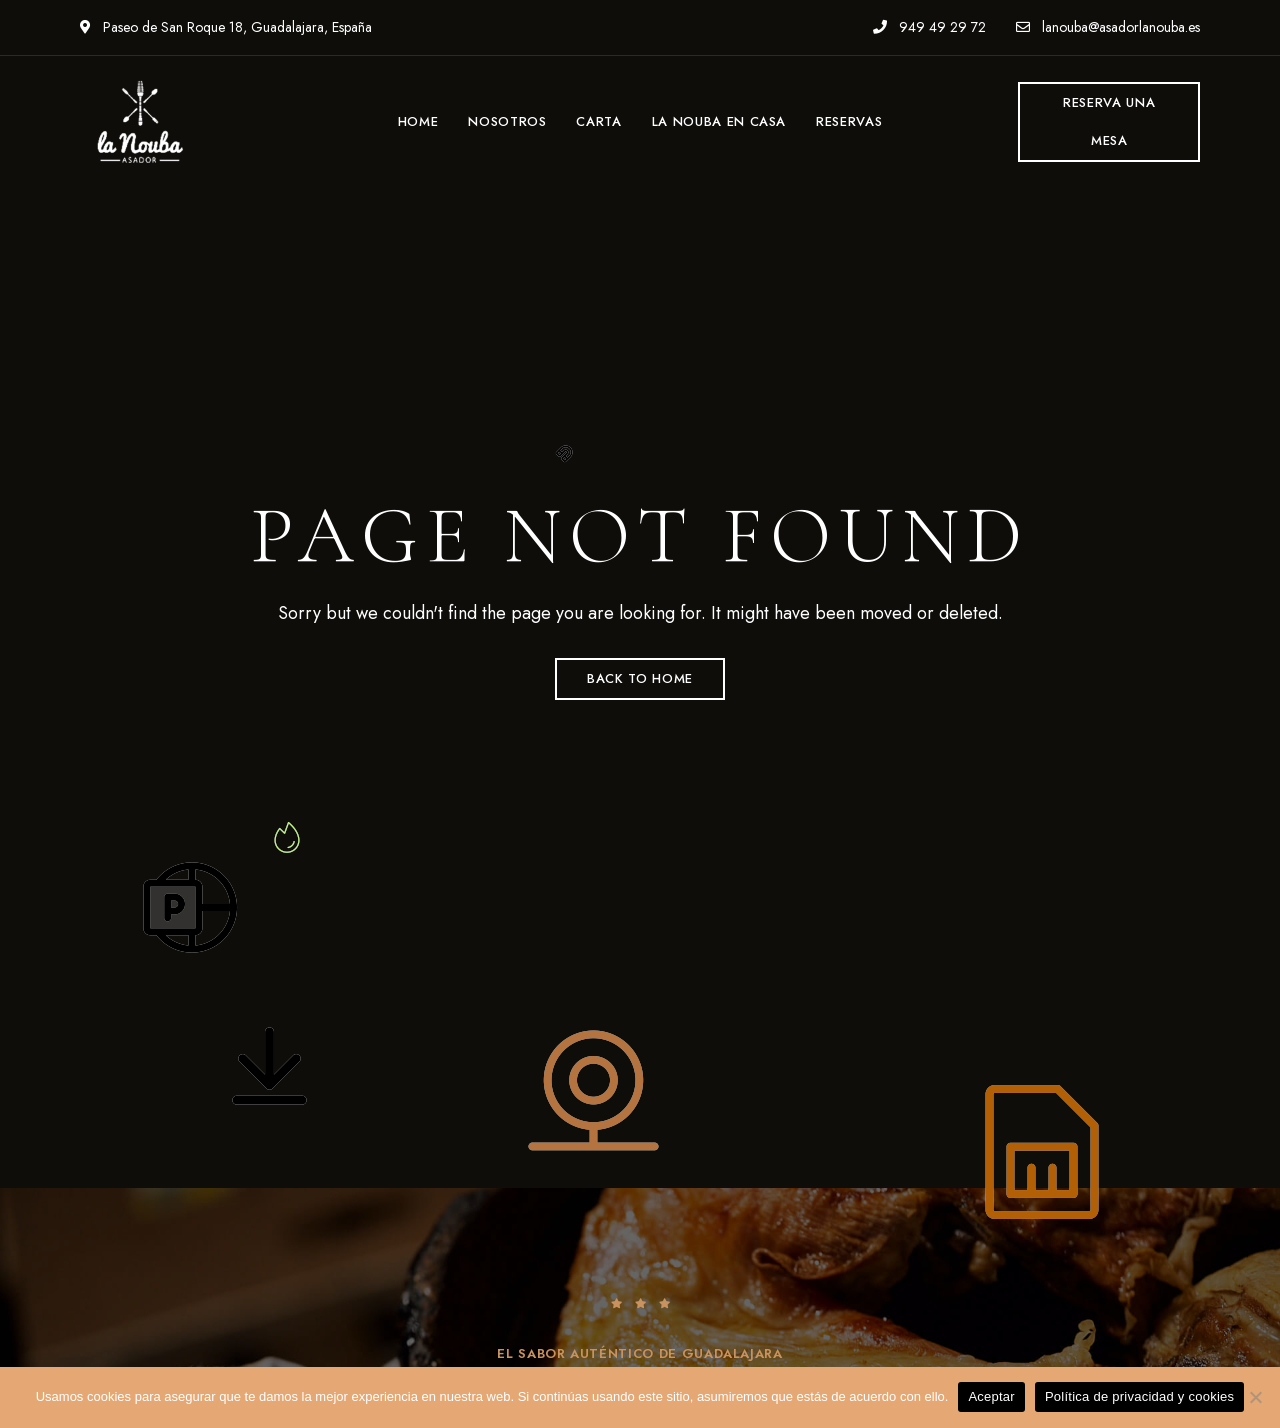 This screenshot has width=1280, height=1428. Describe the element at coordinates (269, 1067) in the screenshot. I see `download a file or content` at that location.